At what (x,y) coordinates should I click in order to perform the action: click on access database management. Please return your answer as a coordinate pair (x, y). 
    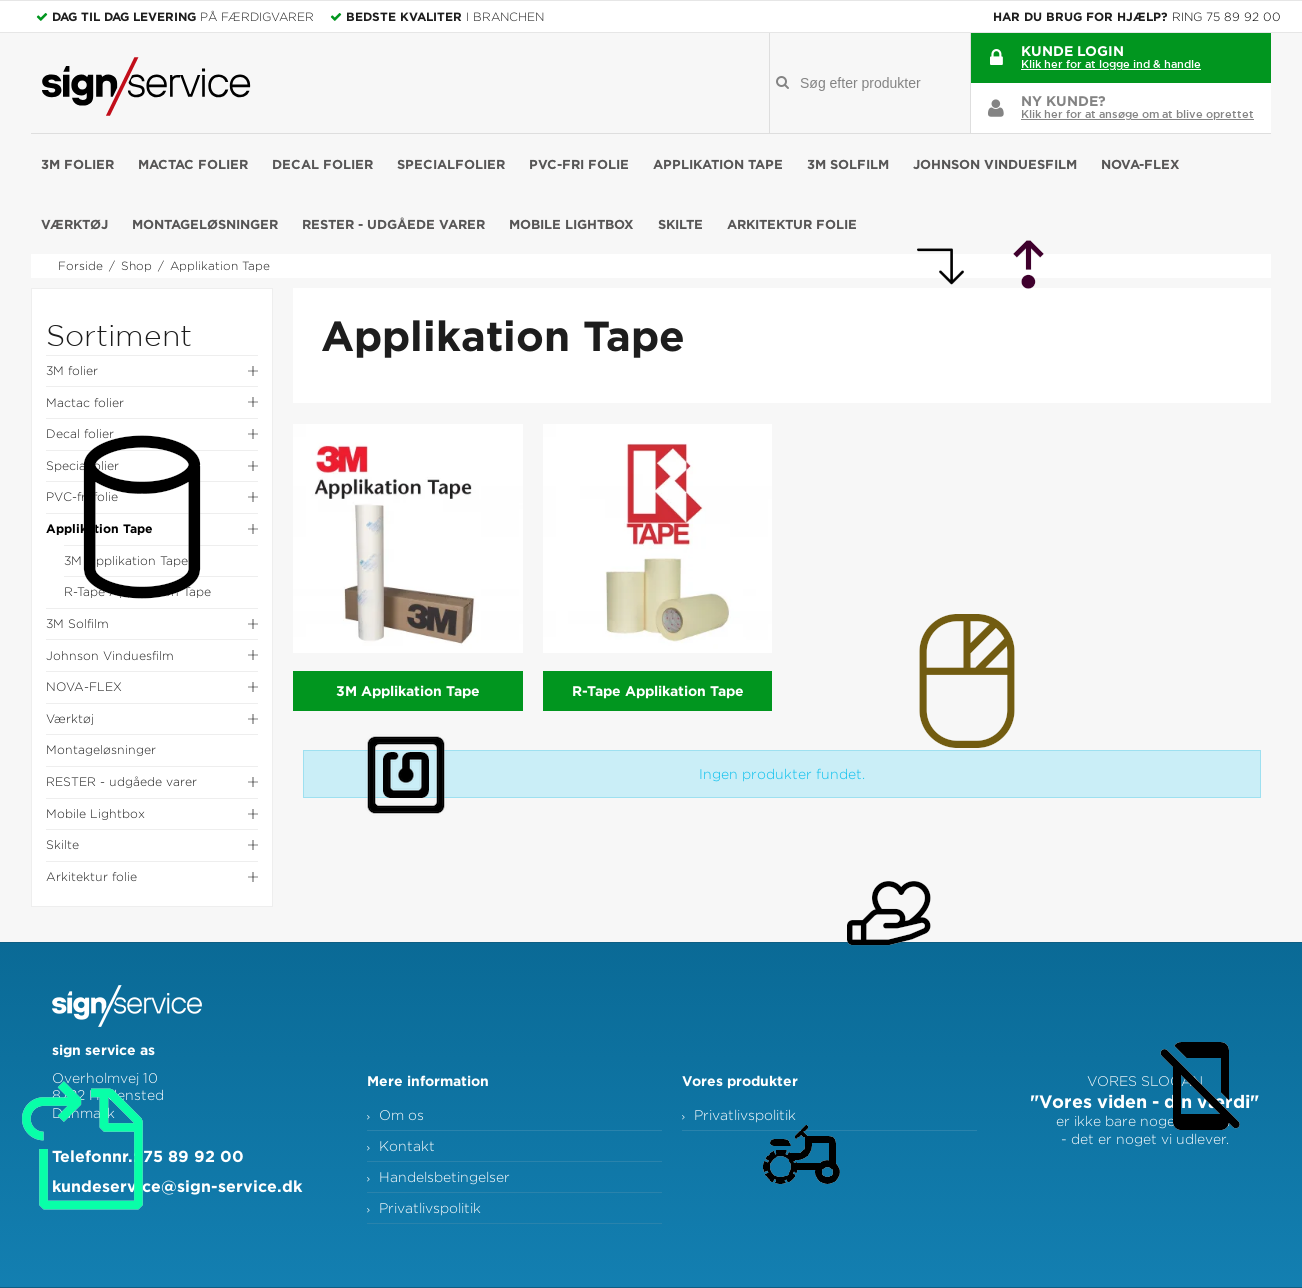
    Looking at the image, I should click on (142, 517).